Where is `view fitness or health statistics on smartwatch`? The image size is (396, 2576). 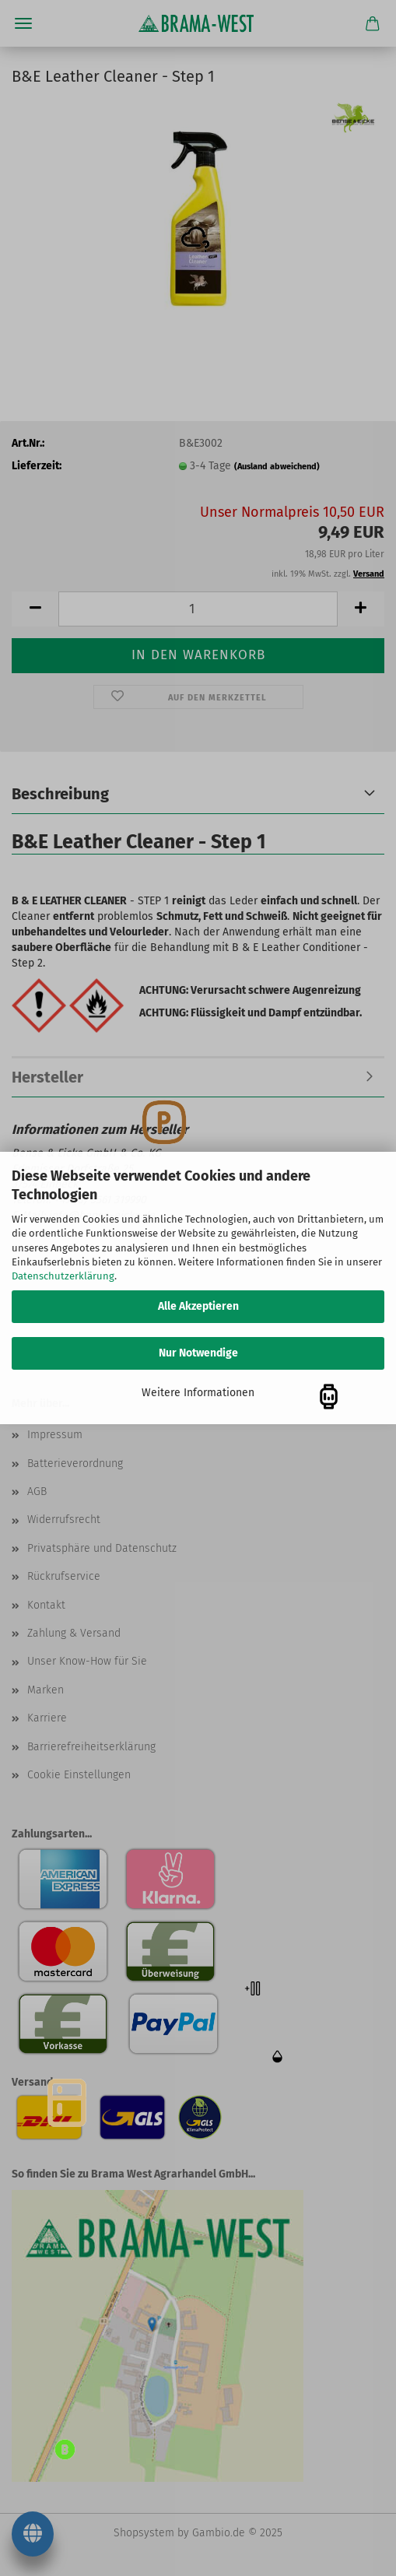 view fitness or health statistics on smartwatch is located at coordinates (328, 1396).